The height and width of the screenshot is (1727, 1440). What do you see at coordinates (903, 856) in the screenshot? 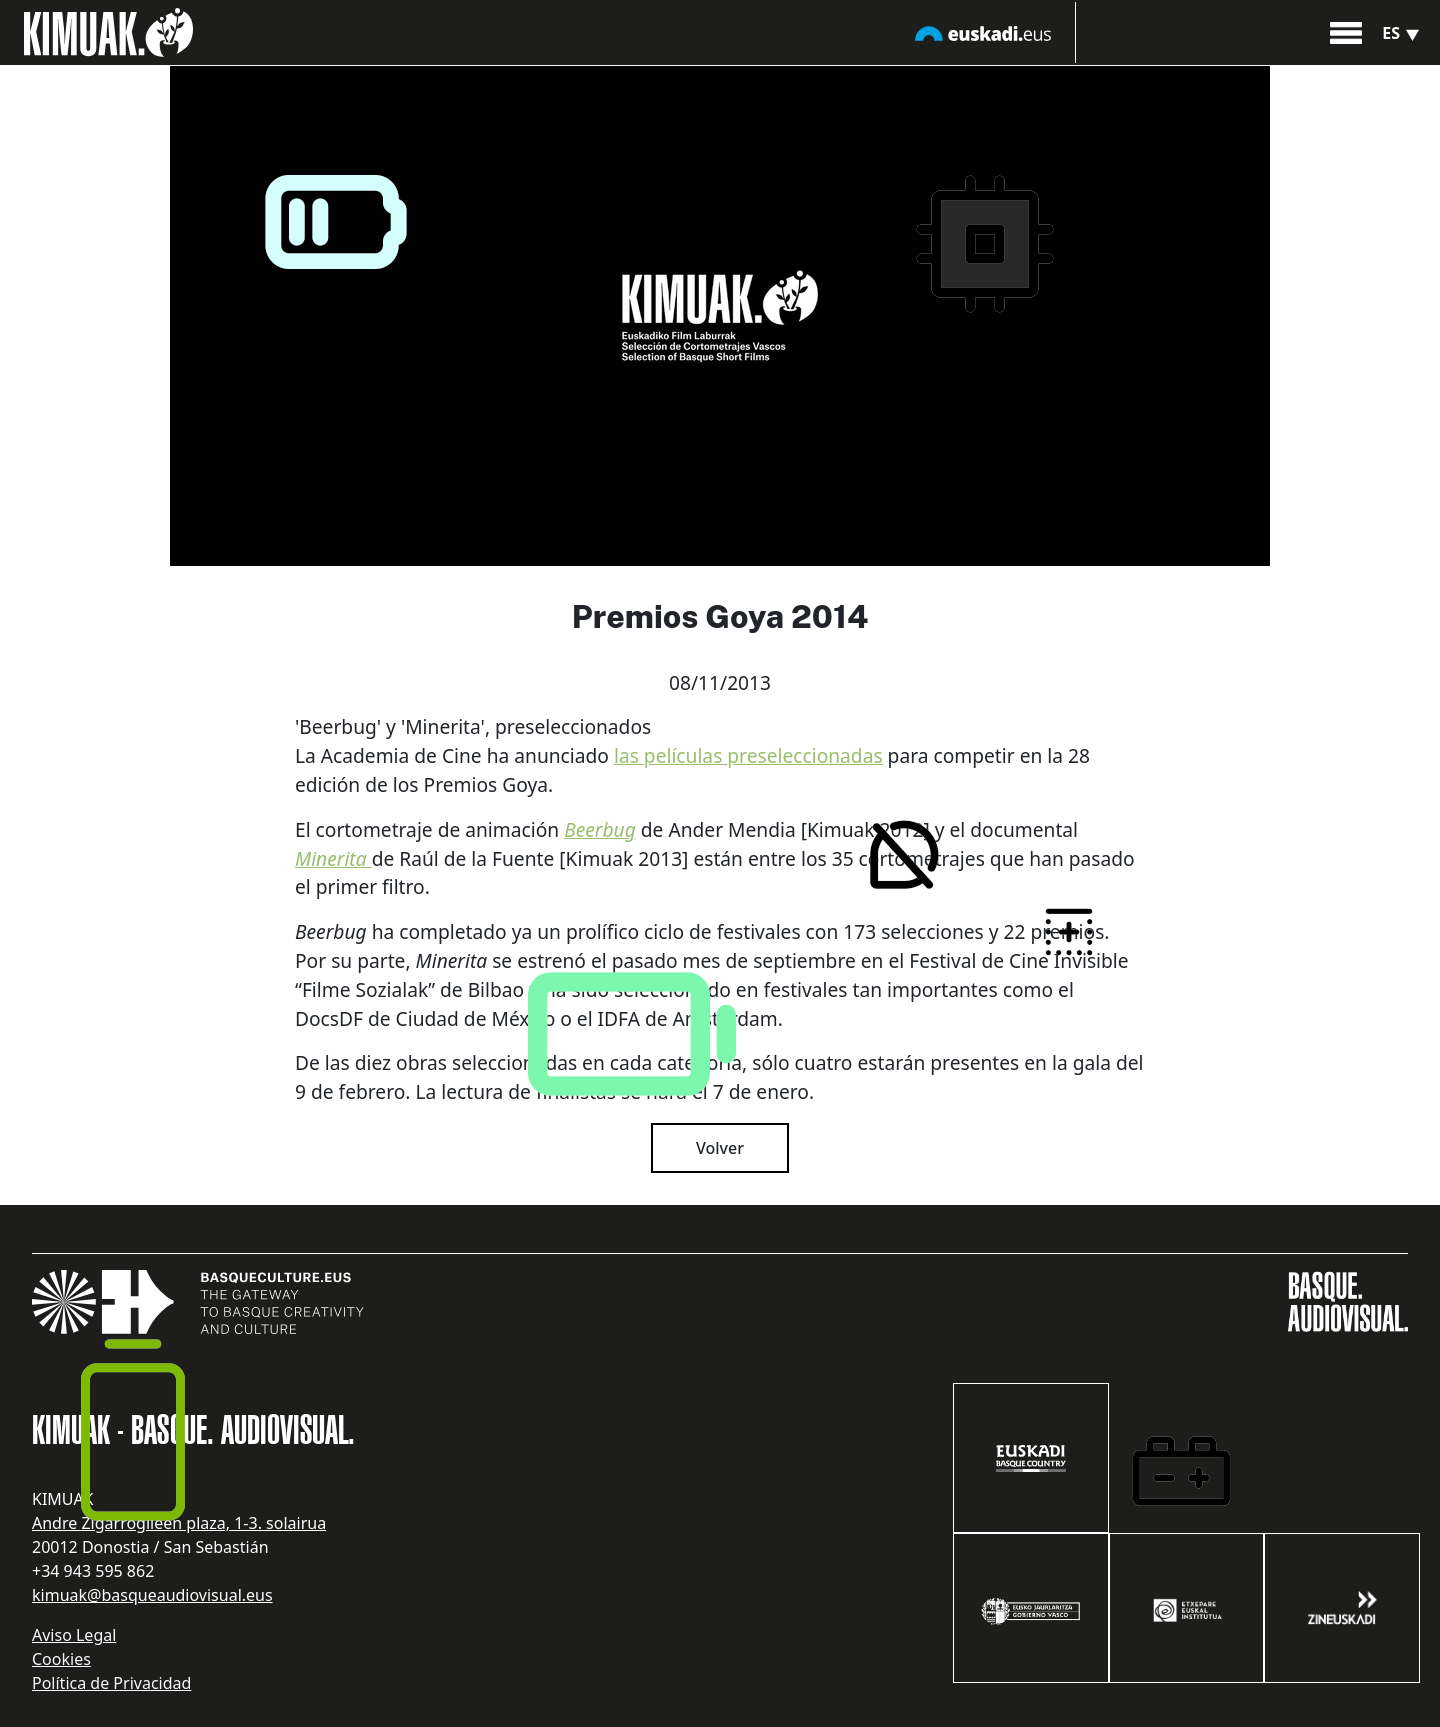
I see `mute or disable chat notifications` at bounding box center [903, 856].